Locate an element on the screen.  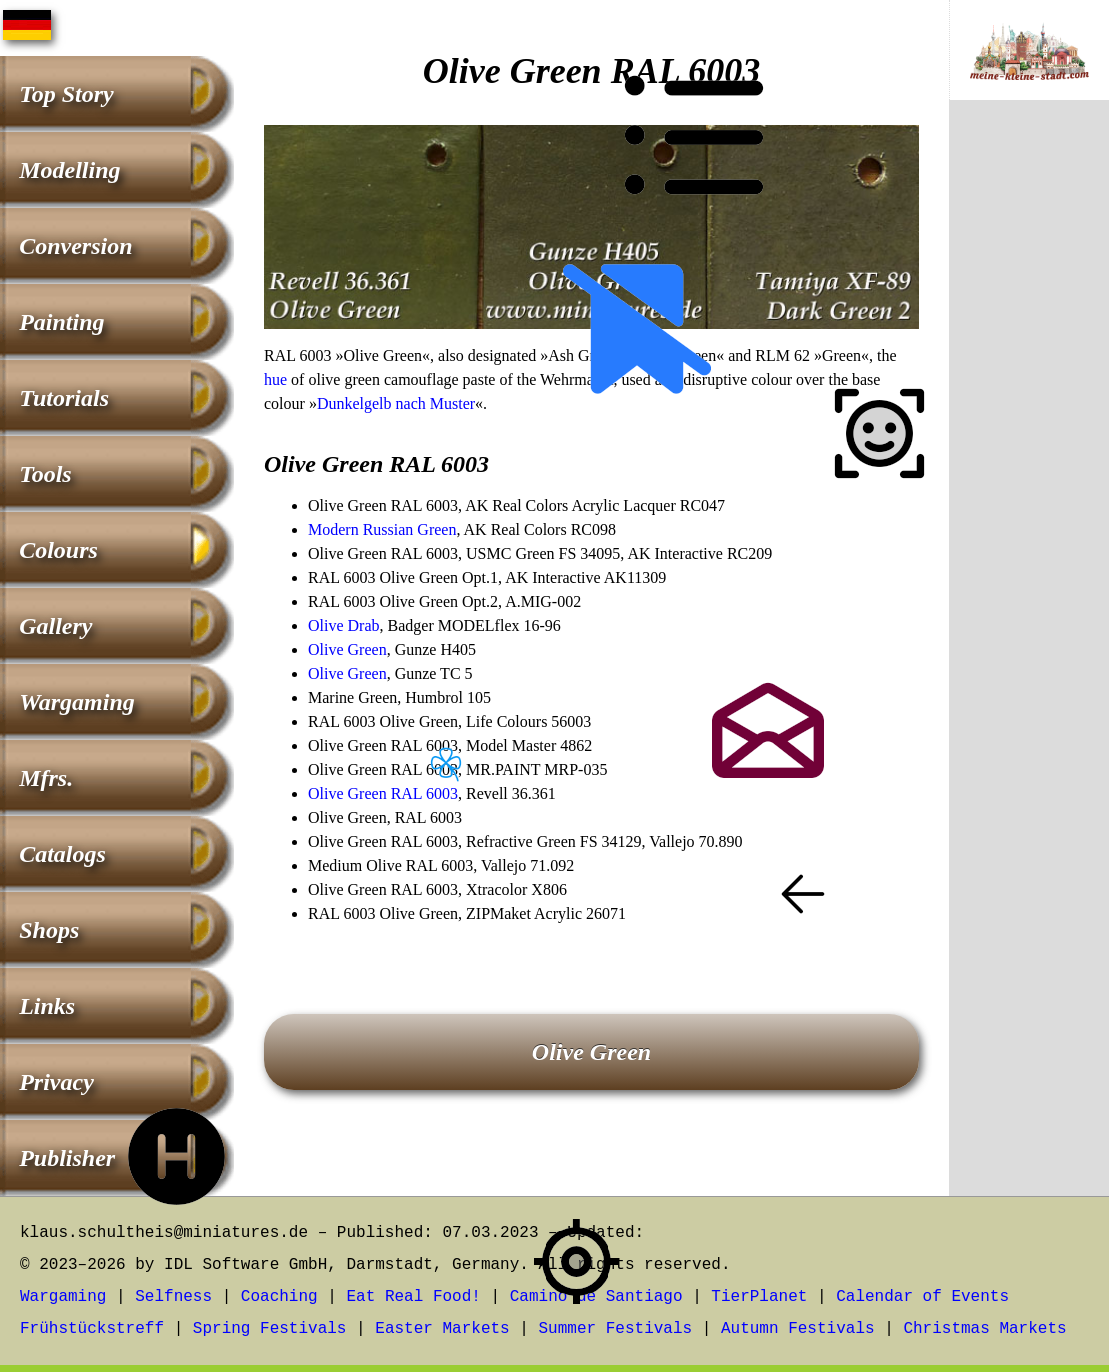
indicates GPS location is locked and active is located at coordinates (576, 1261).